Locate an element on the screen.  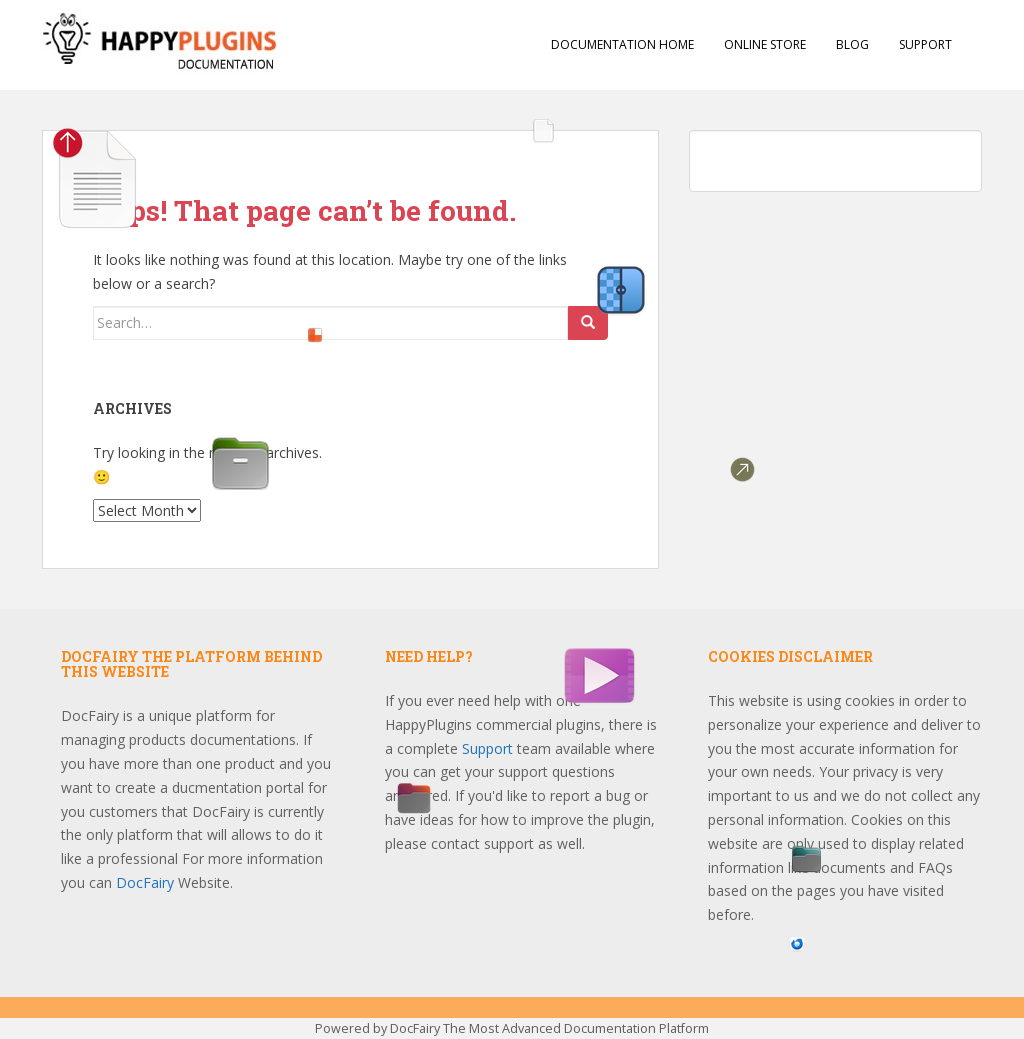
indicates a symbolic link or shortcut to another file is located at coordinates (742, 469).